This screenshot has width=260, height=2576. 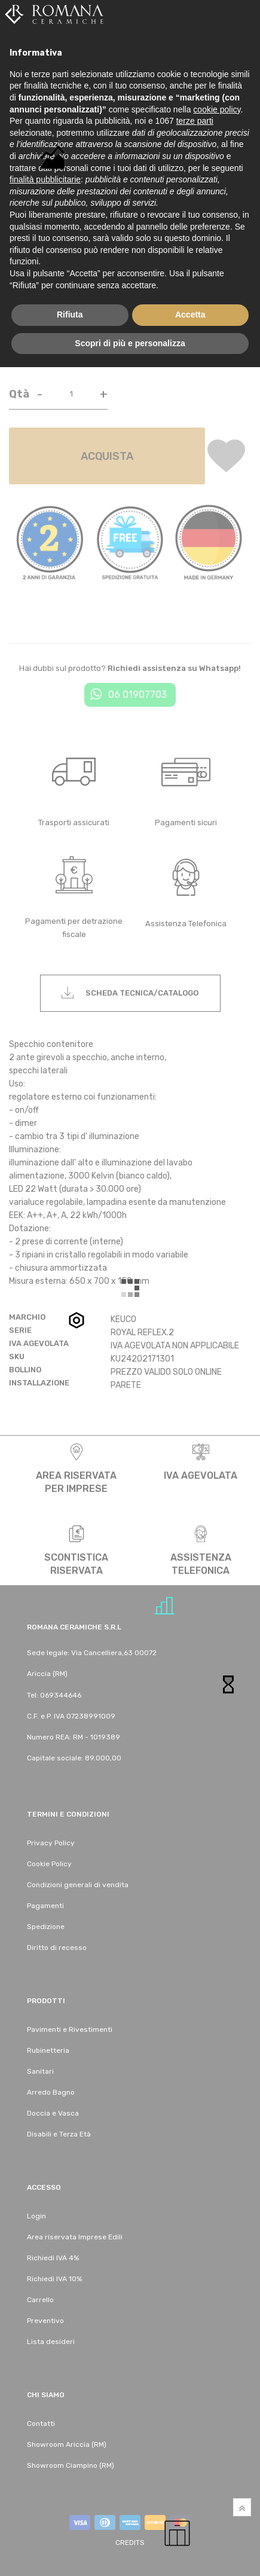 I want to click on view area chart with trend line, so click(x=53, y=158).